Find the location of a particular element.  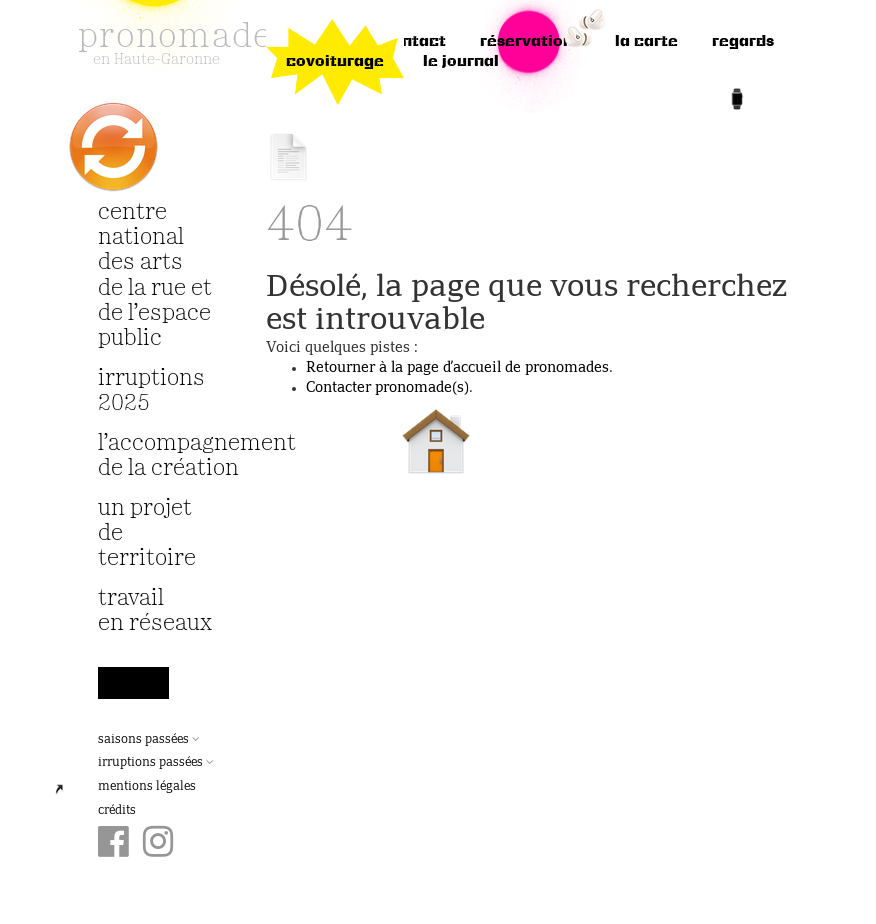

sync data across devices is located at coordinates (113, 146).